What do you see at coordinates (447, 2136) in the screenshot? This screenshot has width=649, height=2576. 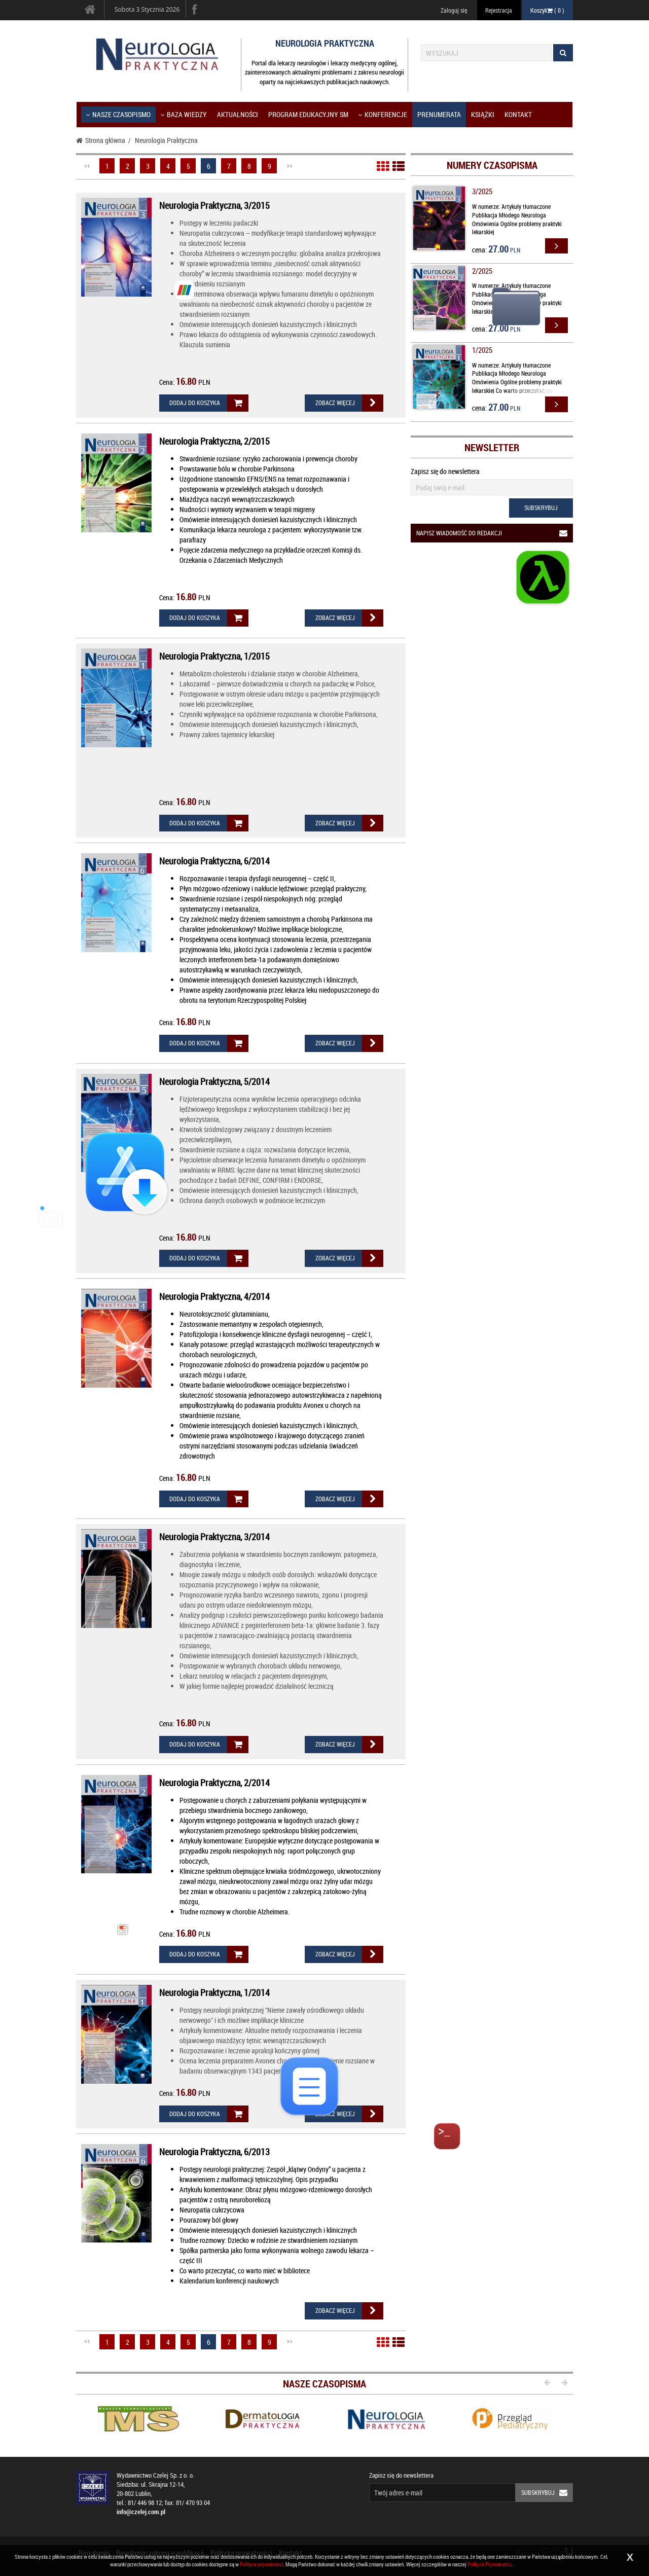 I see `open terminal with superuser/root privileges` at bounding box center [447, 2136].